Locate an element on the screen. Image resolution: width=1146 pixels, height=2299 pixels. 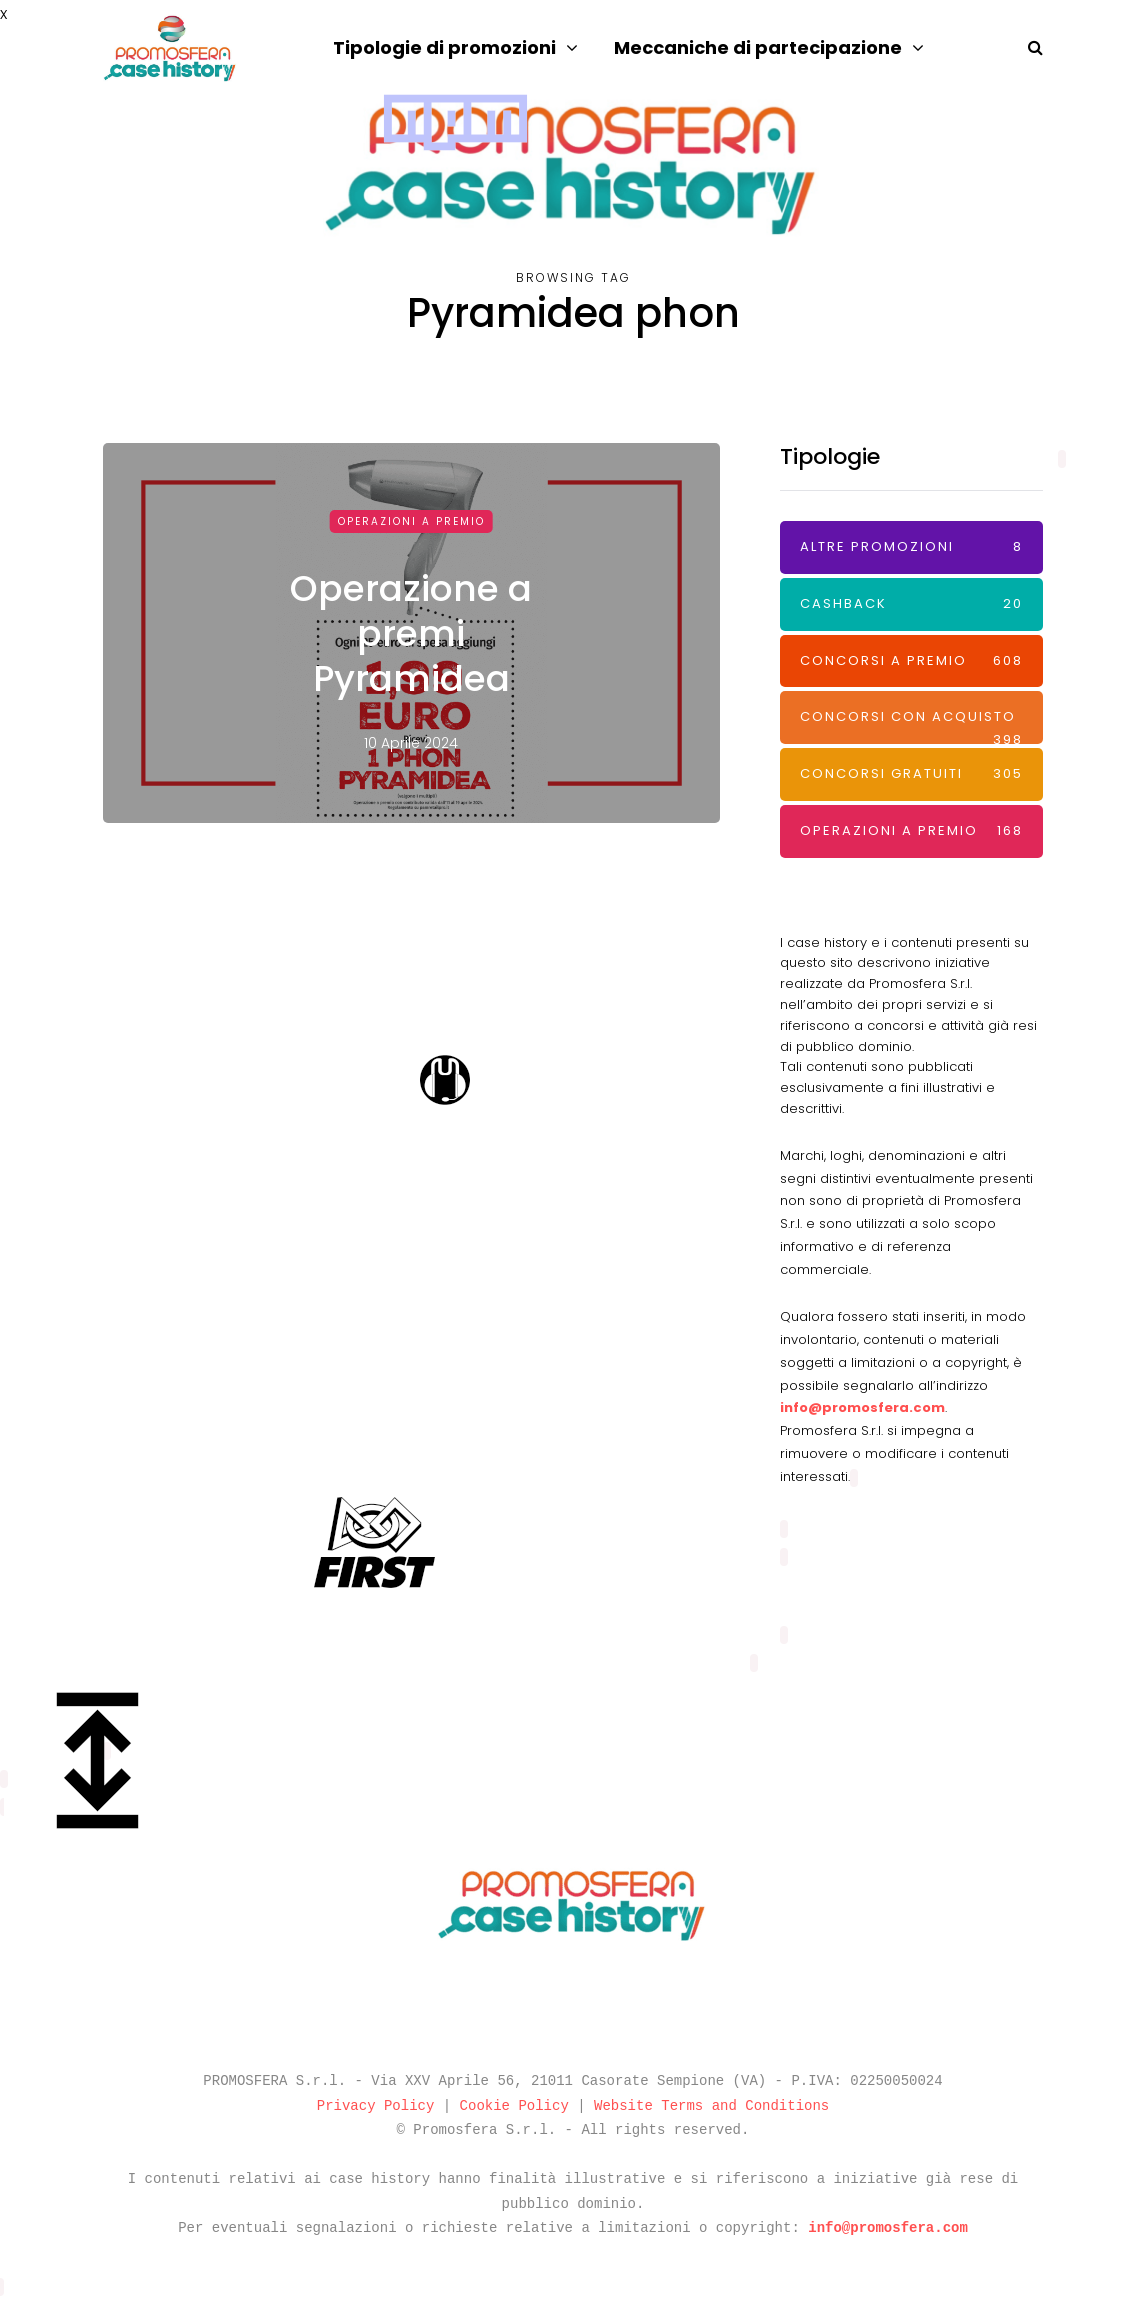
npm package manager logo is located at coordinates (455, 118).